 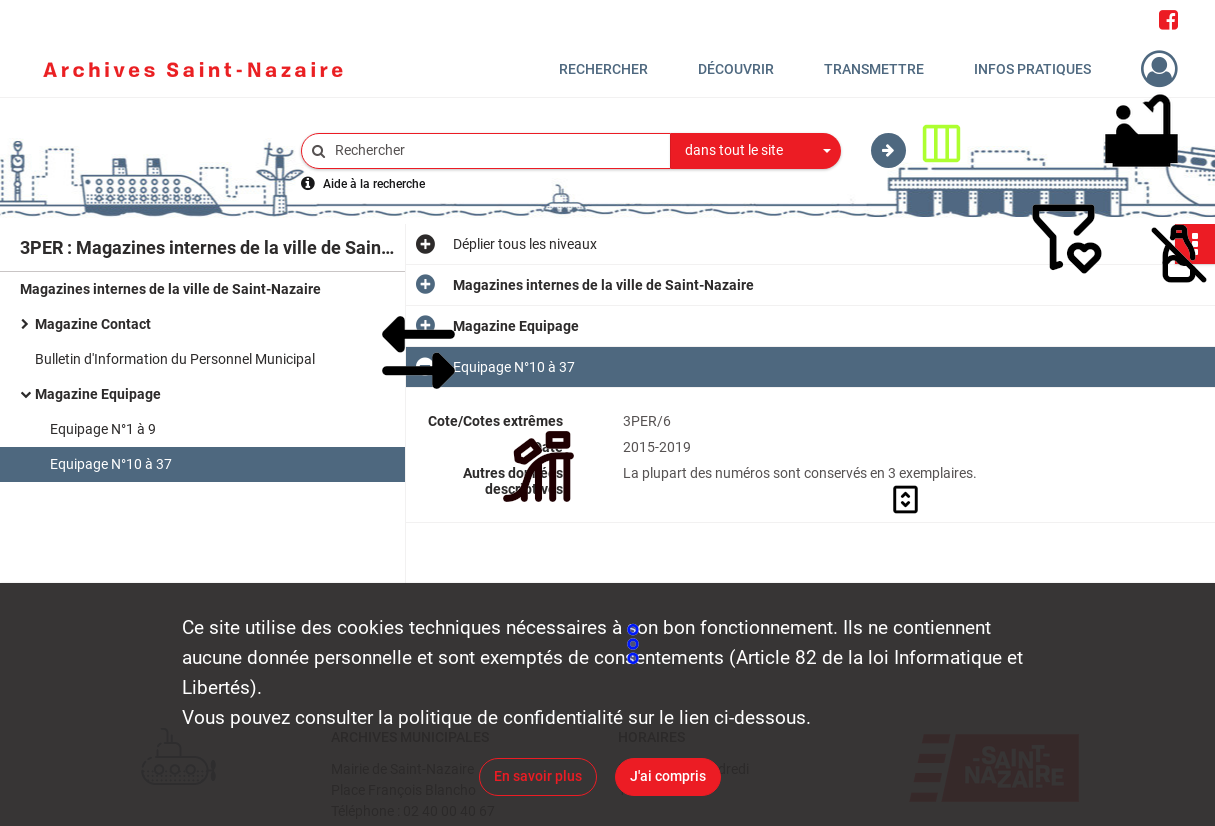 What do you see at coordinates (633, 644) in the screenshot?
I see `open more options menu` at bounding box center [633, 644].